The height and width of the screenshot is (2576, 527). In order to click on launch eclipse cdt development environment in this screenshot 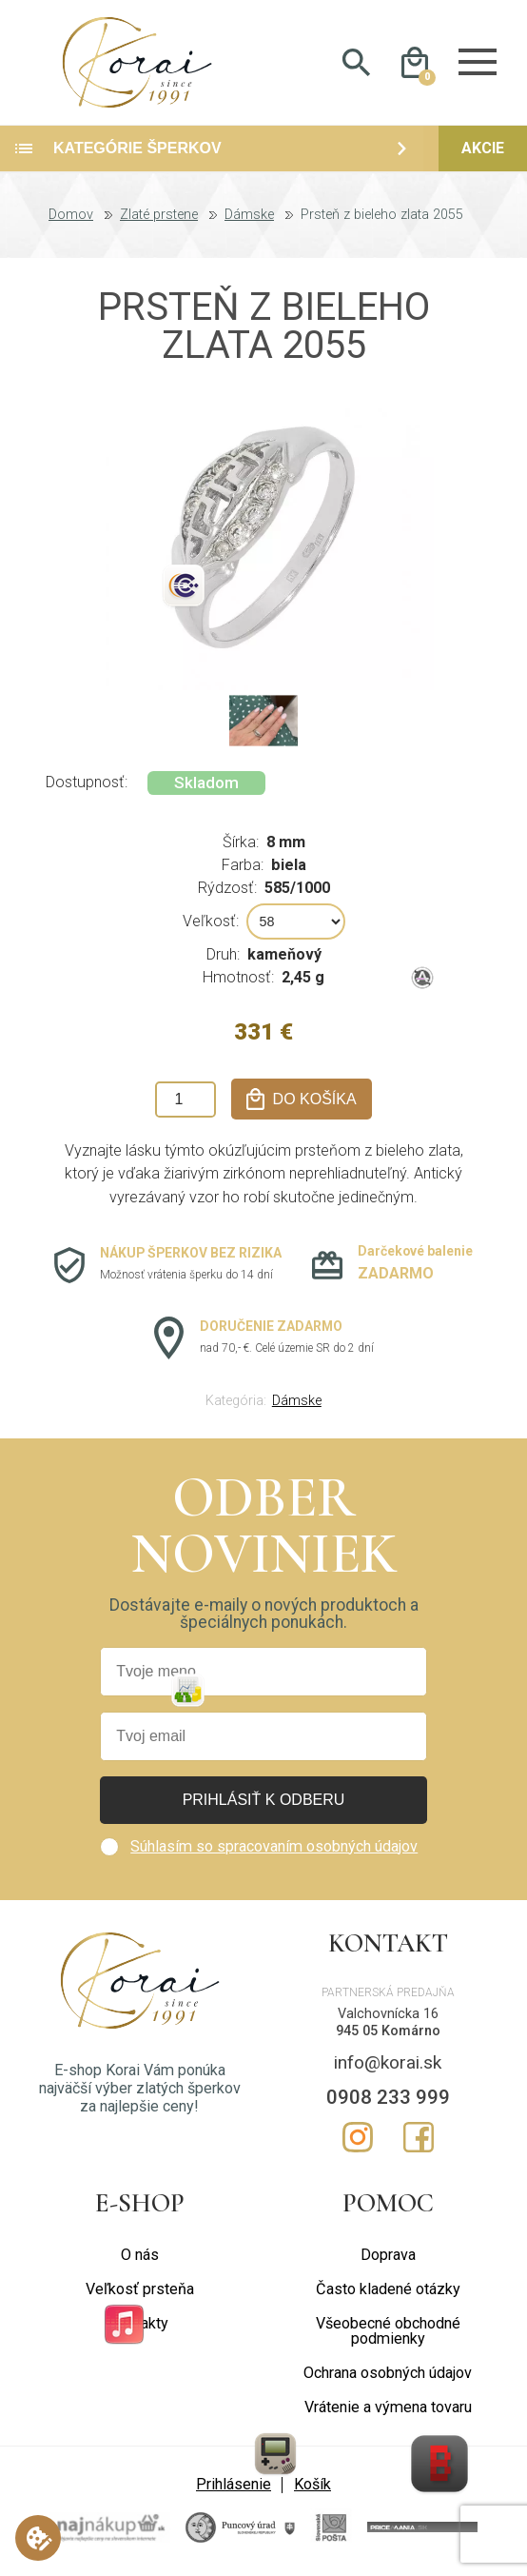, I will do `click(184, 585)`.